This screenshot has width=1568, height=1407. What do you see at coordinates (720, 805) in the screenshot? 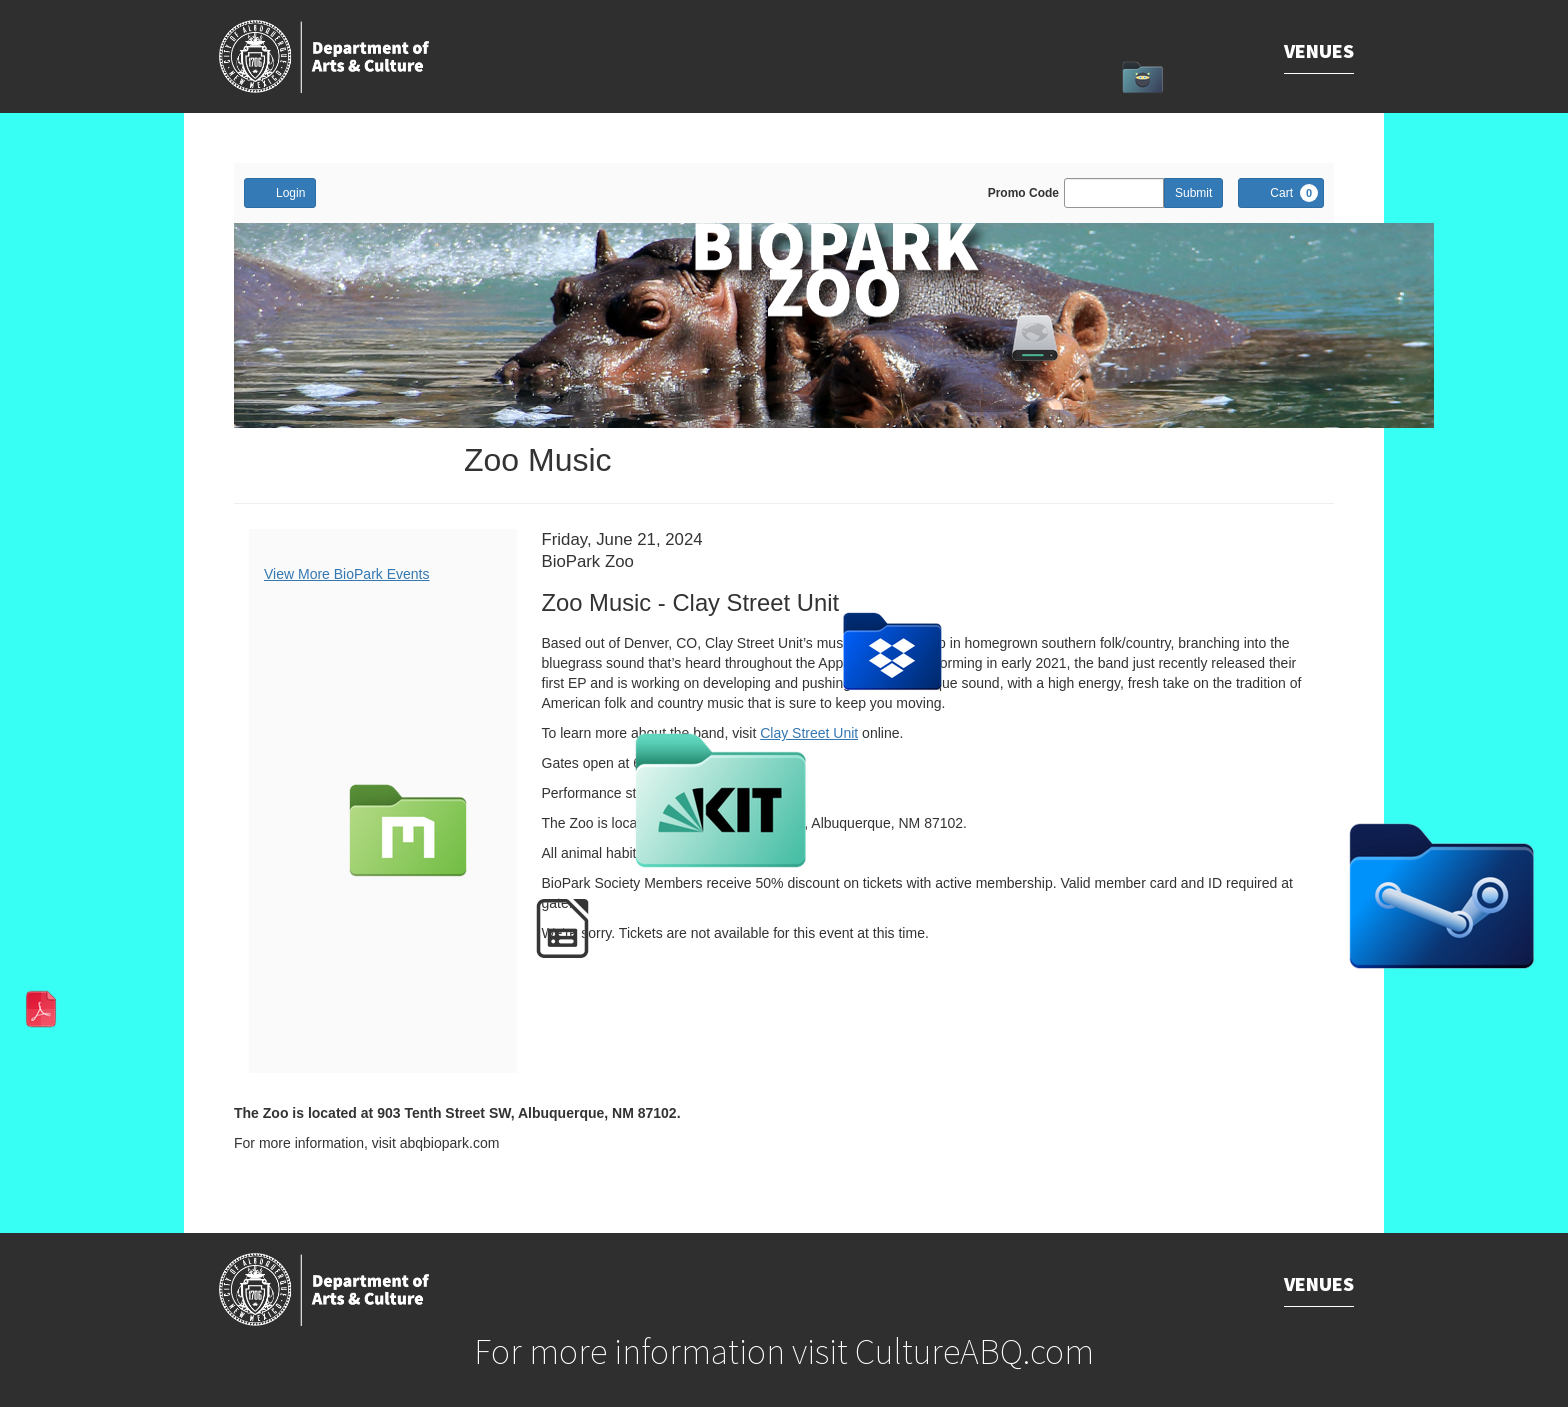
I see `open KIT (Karlsruhe Institute of Technology) project folder` at bounding box center [720, 805].